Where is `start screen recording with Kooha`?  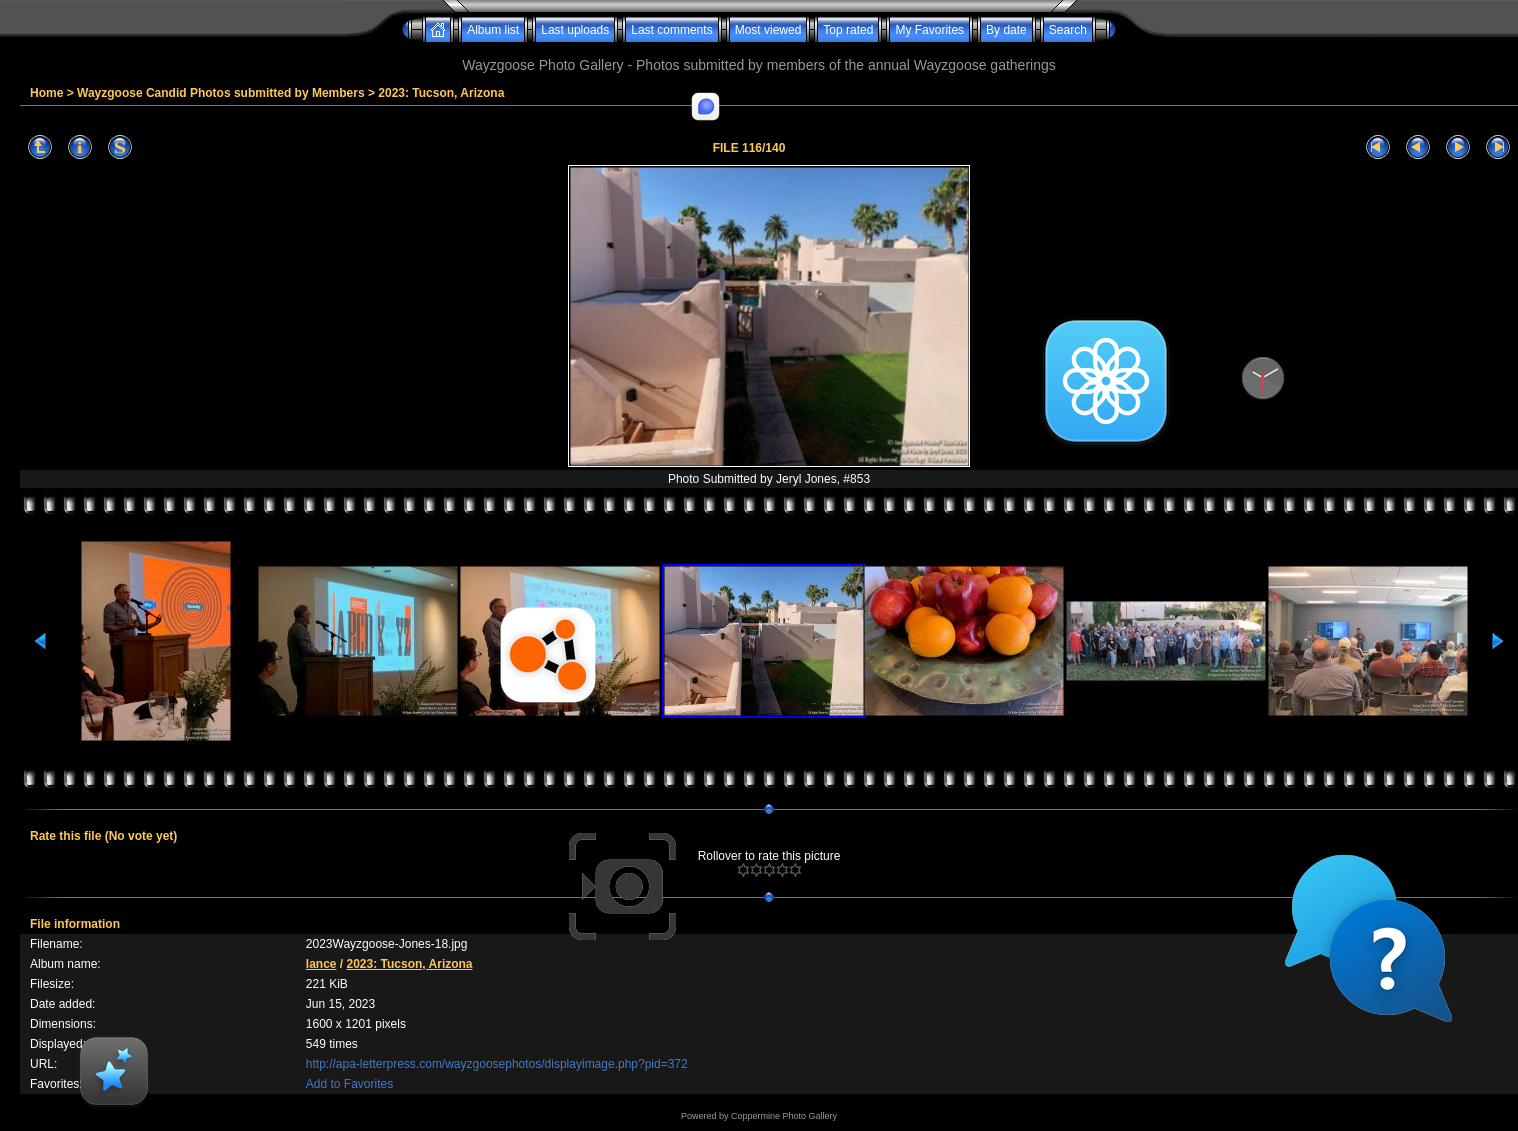 start screen recording with Kooha is located at coordinates (622, 886).